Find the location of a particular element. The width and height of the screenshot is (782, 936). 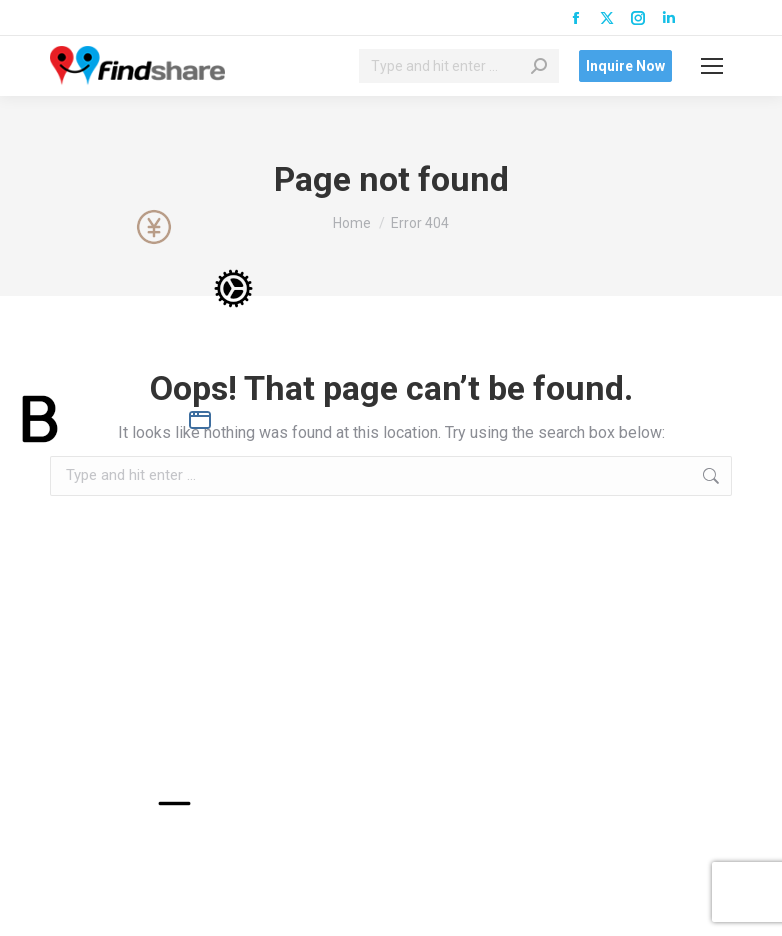

open a new application window is located at coordinates (200, 420).